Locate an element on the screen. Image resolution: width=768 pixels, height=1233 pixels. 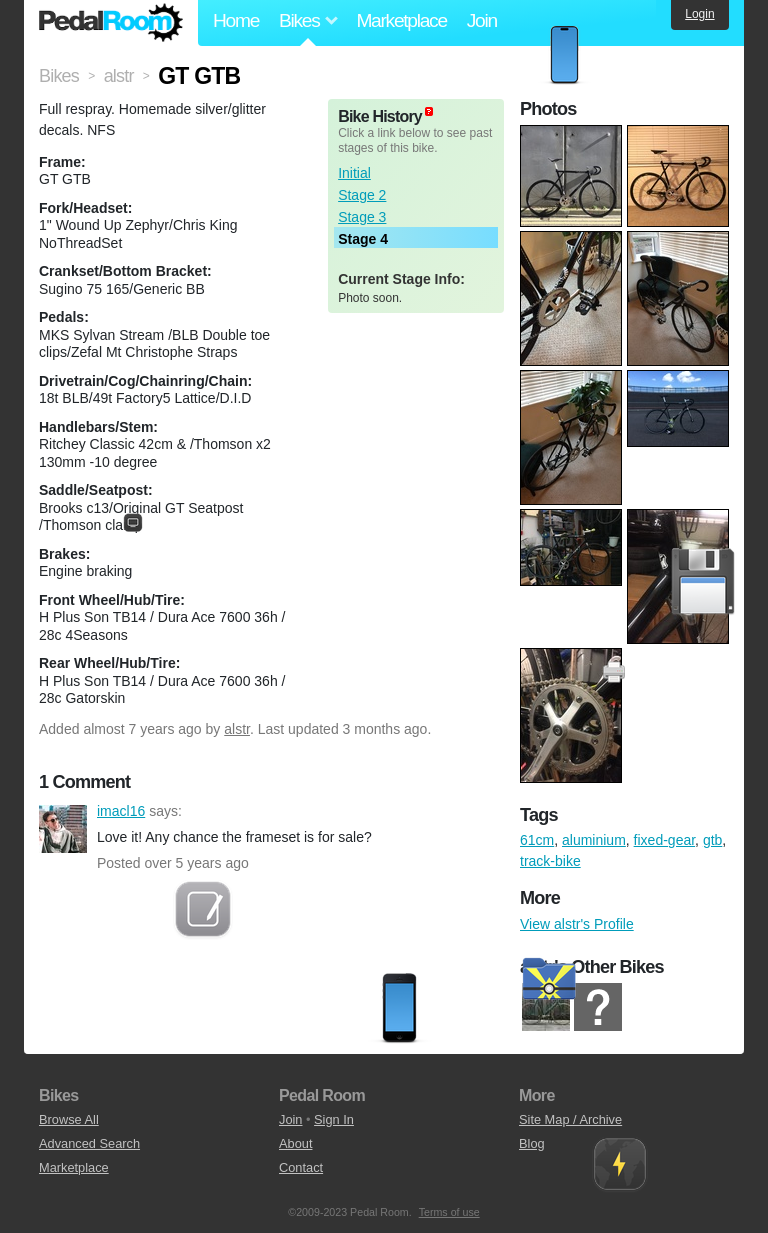
open display preferences is located at coordinates (133, 523).